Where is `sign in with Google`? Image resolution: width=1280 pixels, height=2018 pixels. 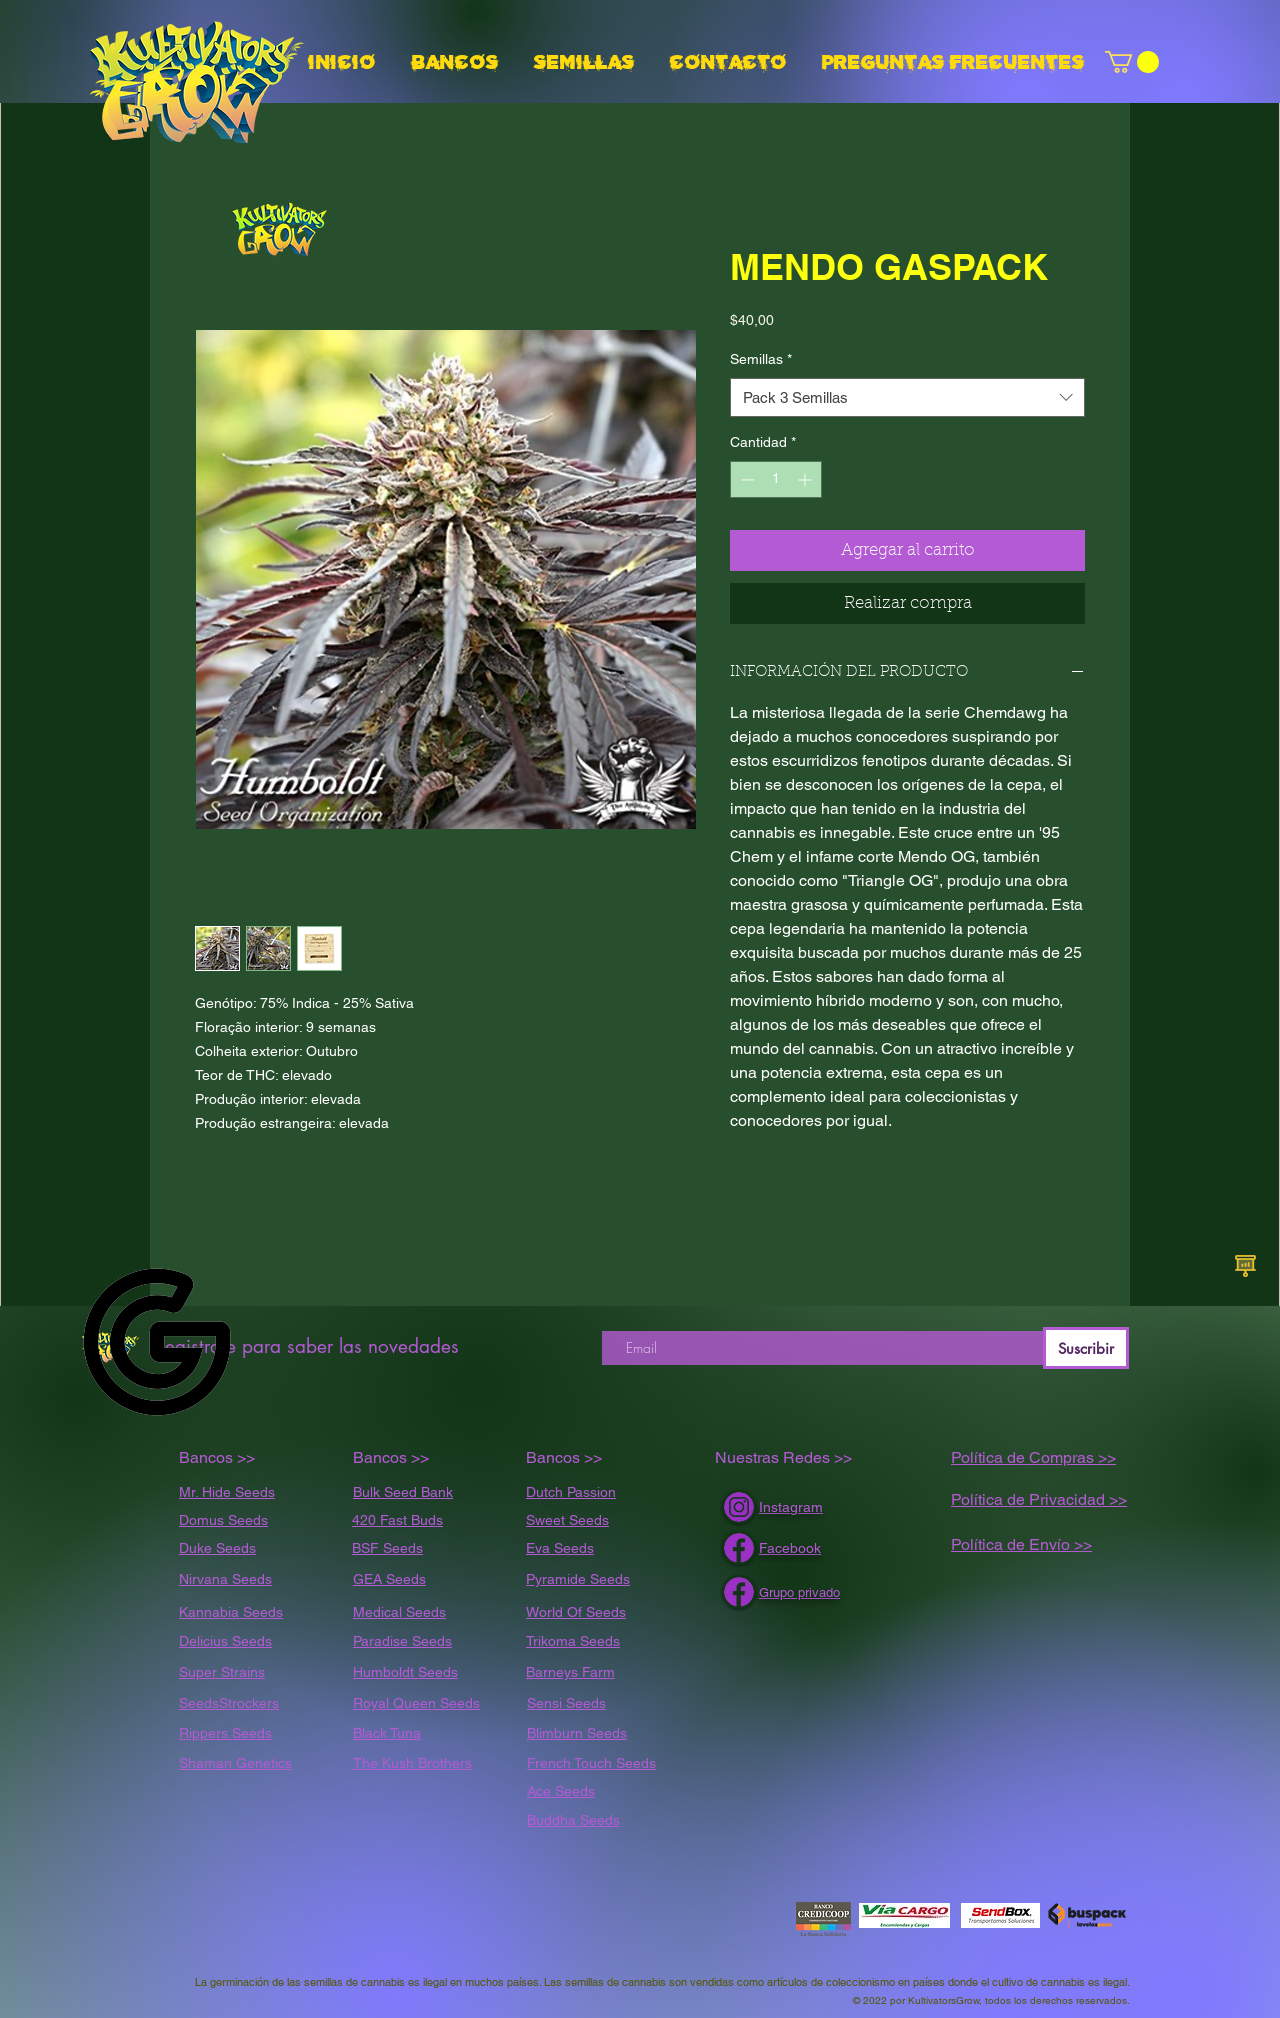
sign in with Google is located at coordinates (157, 1342).